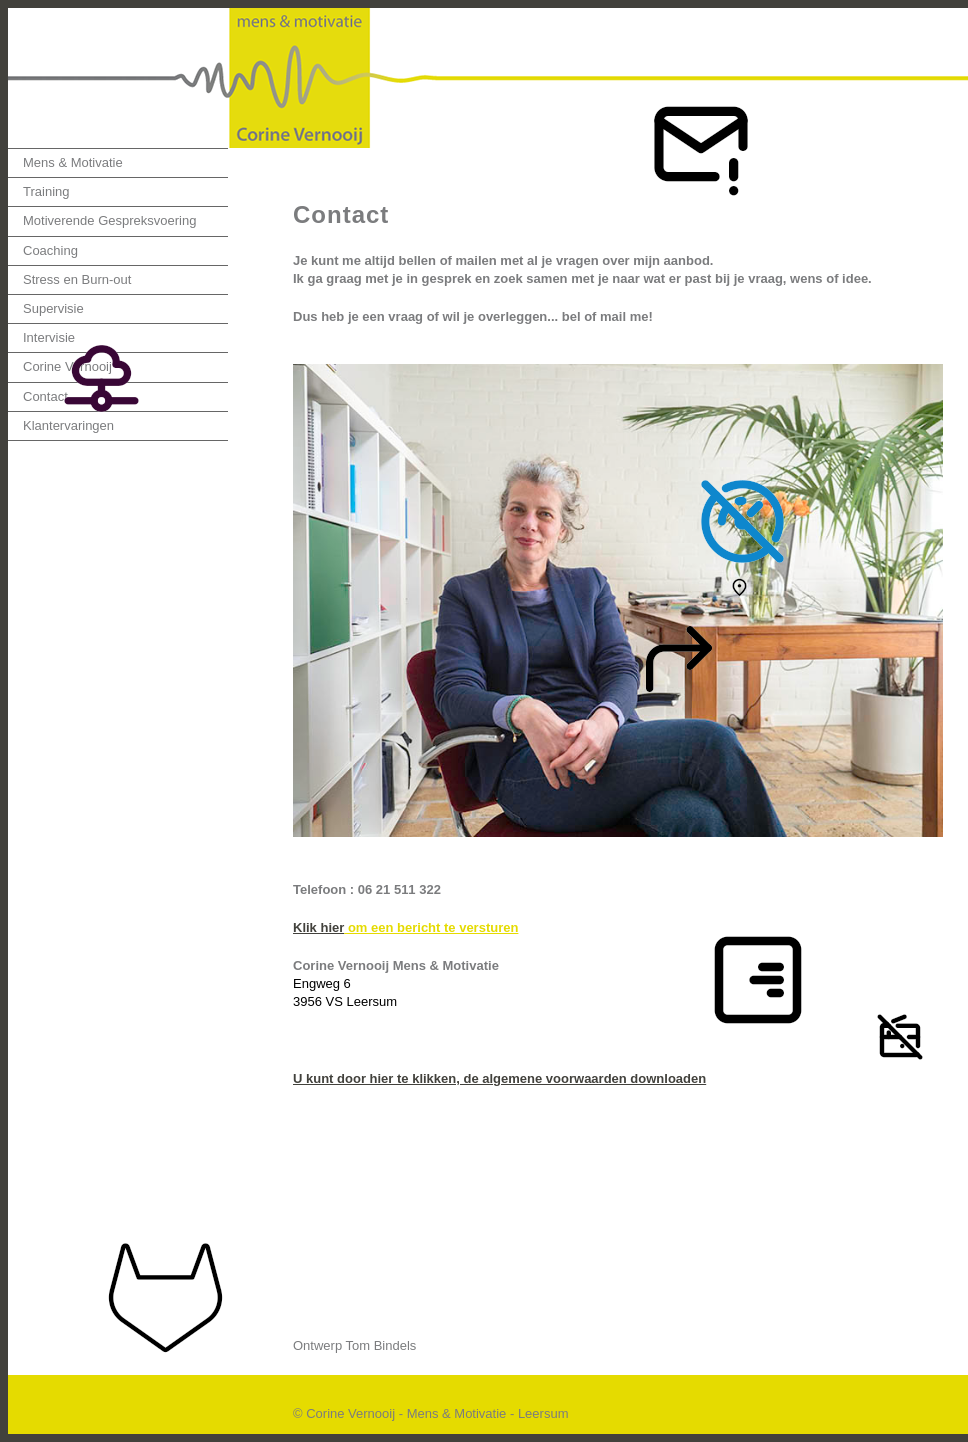 This screenshot has width=968, height=1442. Describe the element at coordinates (101, 378) in the screenshot. I see `cloud data sync or connection status` at that location.